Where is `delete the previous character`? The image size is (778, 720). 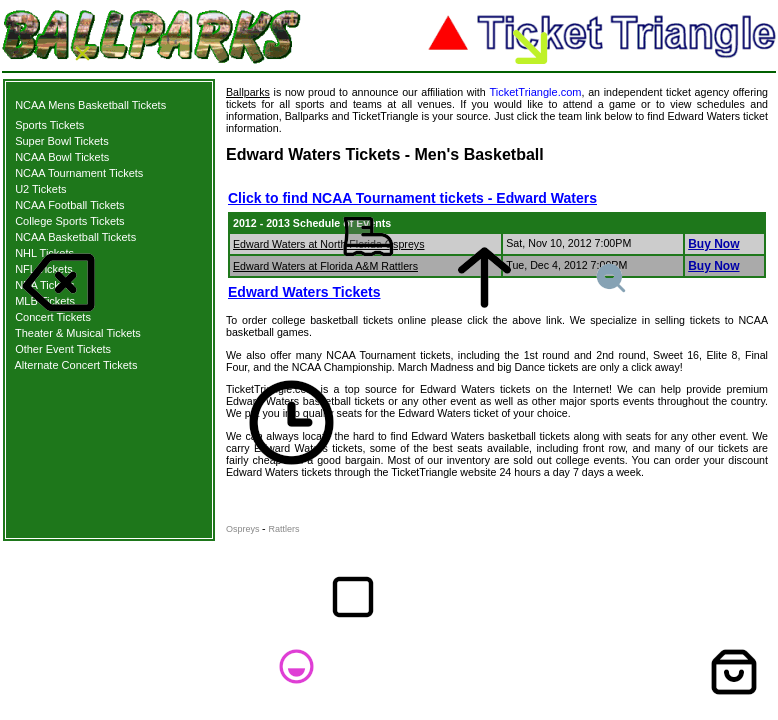
delete the previous character is located at coordinates (58, 282).